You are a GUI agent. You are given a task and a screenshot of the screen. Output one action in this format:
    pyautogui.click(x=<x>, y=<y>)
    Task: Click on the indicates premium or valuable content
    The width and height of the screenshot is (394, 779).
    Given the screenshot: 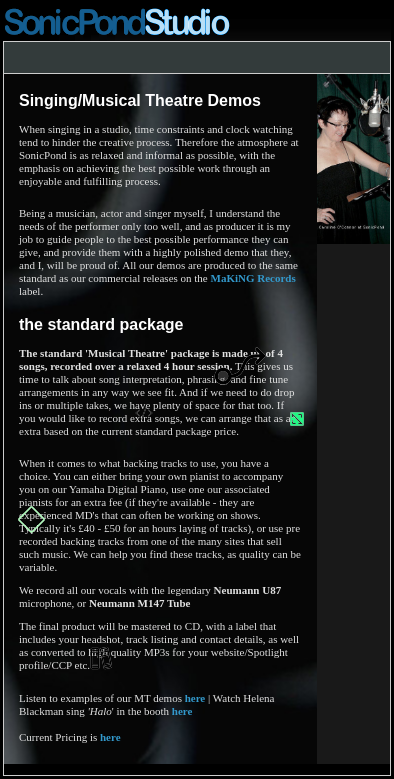 What is the action you would take?
    pyautogui.click(x=31, y=519)
    